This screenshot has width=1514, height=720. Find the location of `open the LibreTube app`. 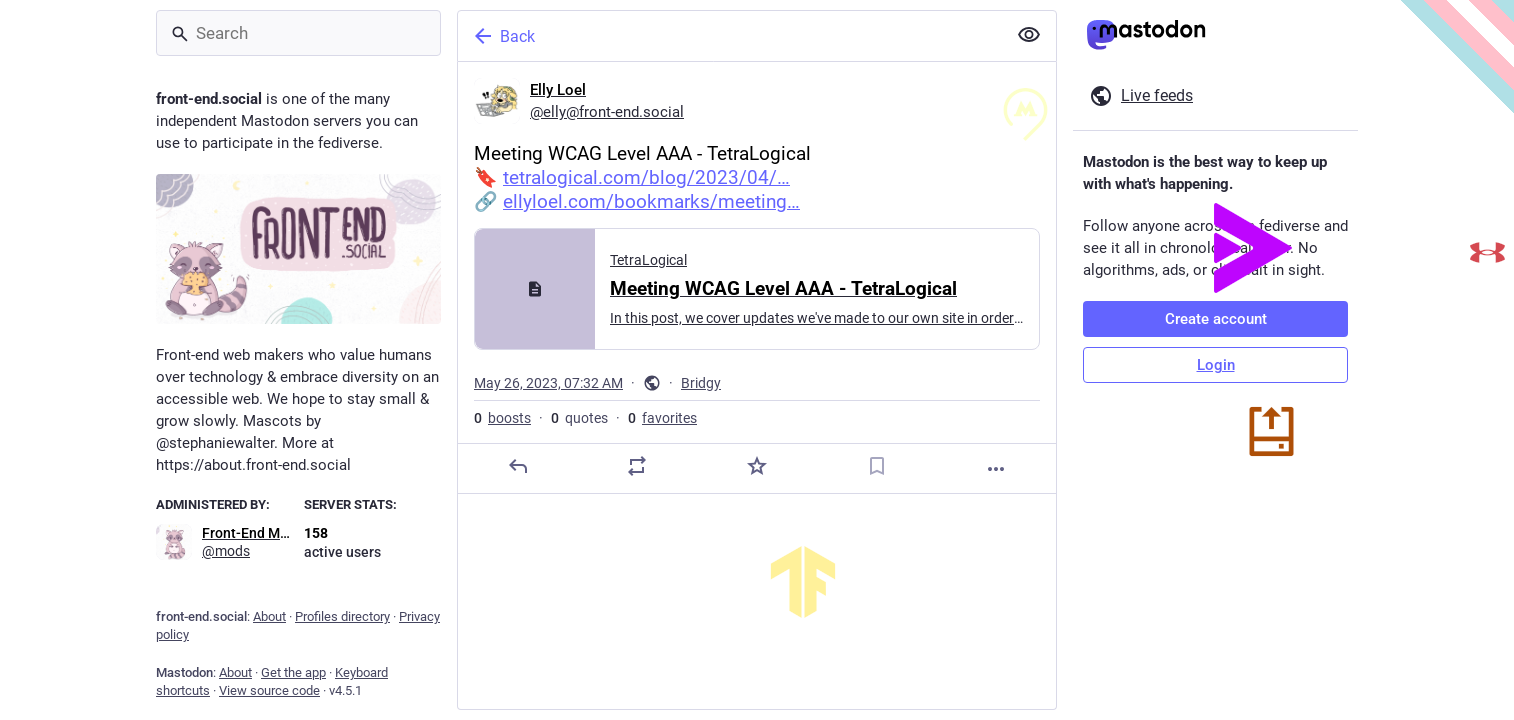

open the LibreTube app is located at coordinates (1253, 248).